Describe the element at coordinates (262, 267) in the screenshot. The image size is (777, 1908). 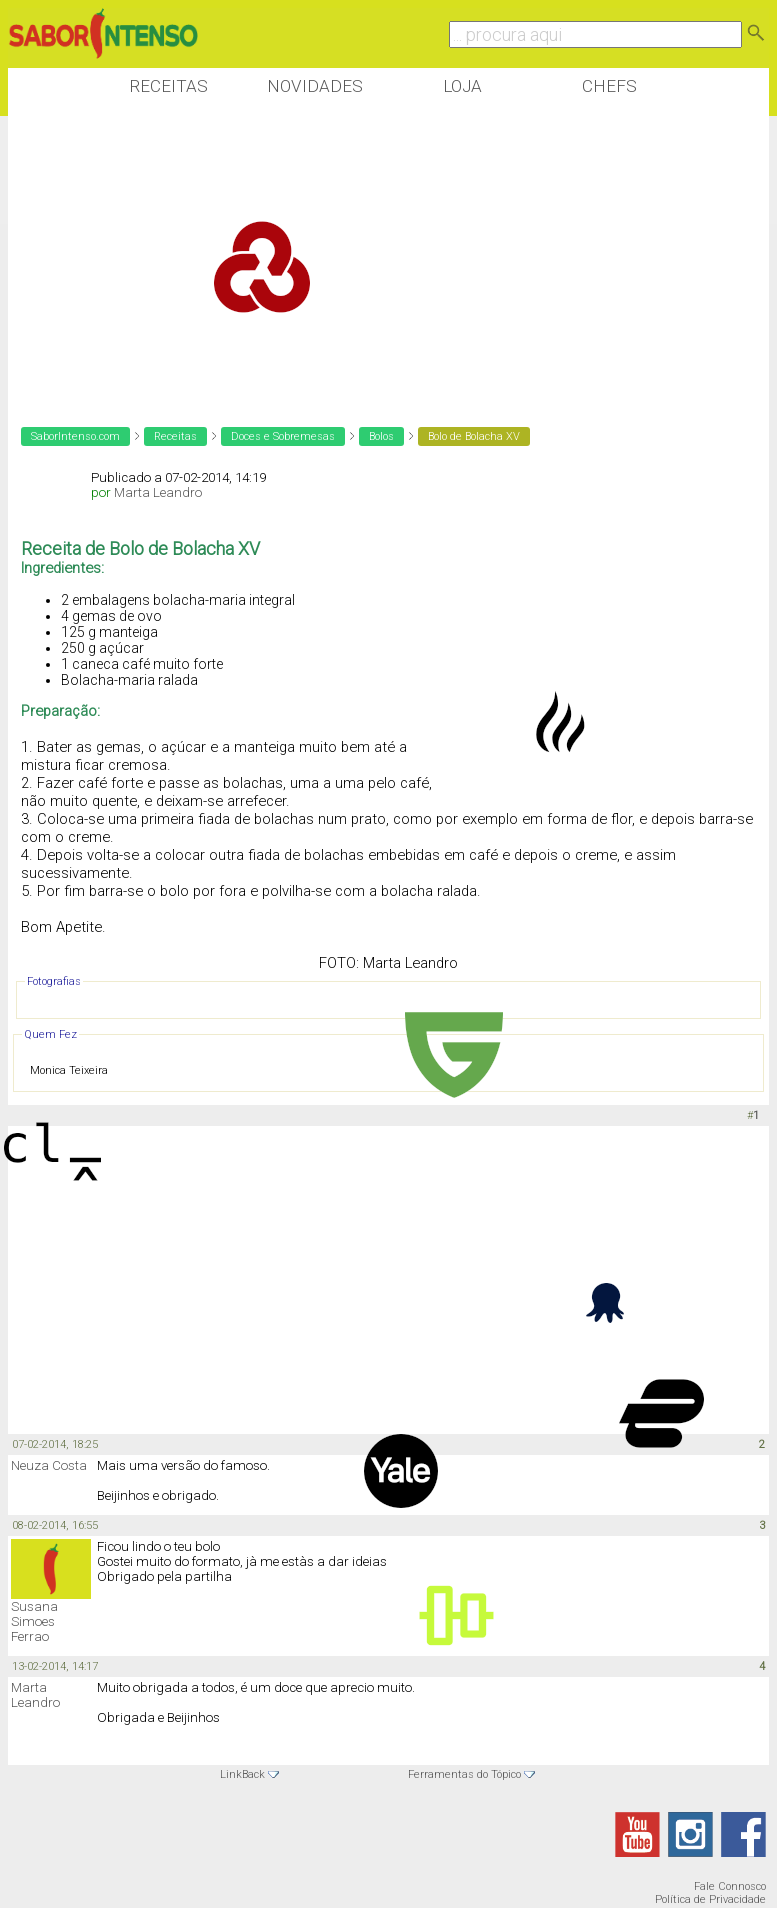
I see `rclone cloud sync application` at that location.